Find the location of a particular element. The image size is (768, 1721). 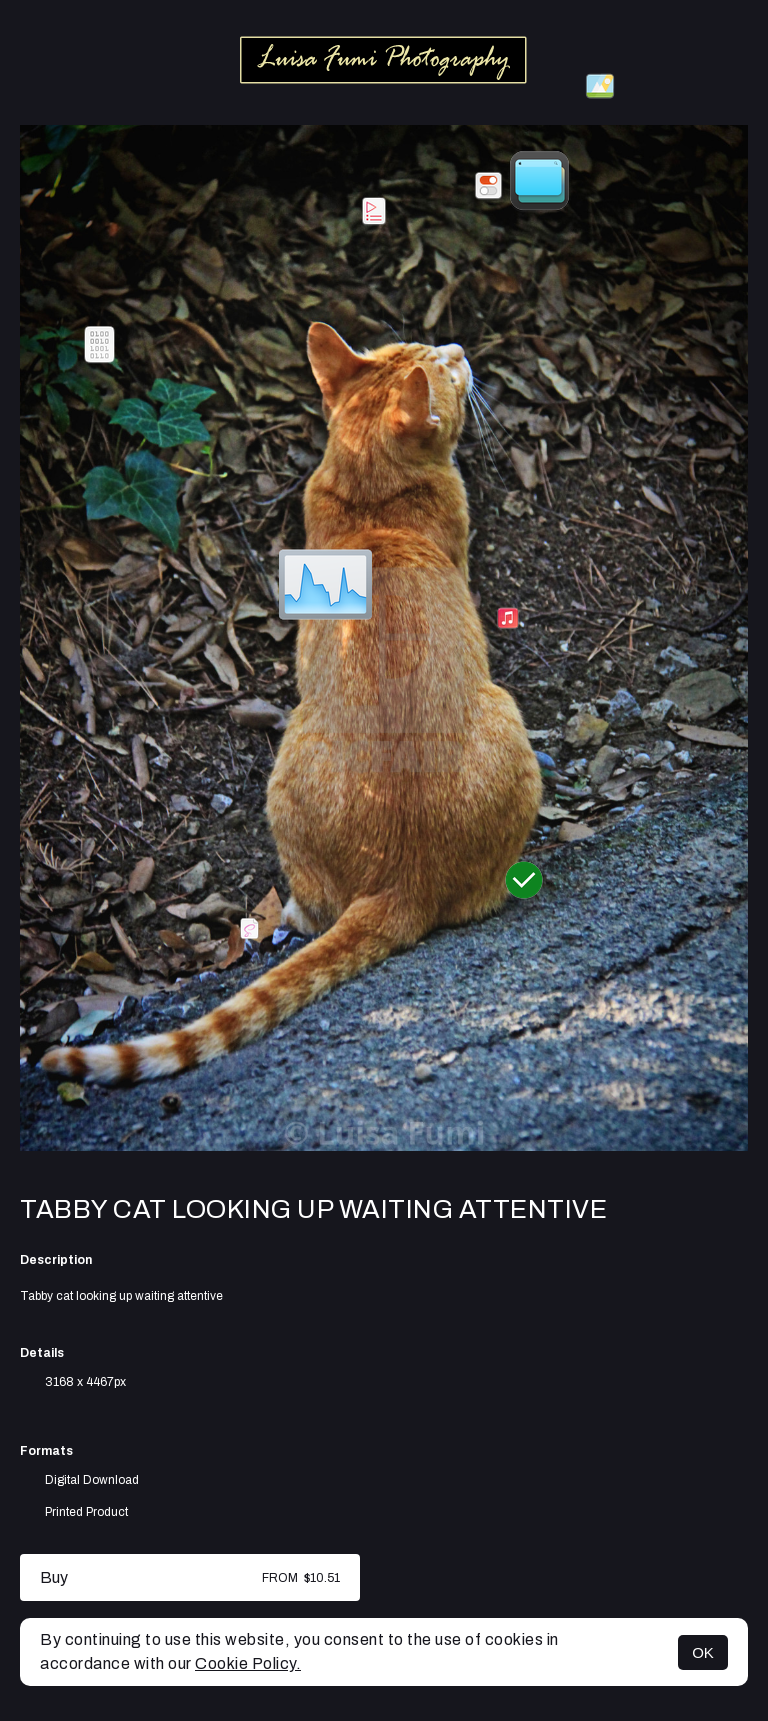

scss stylesheet file is located at coordinates (249, 928).